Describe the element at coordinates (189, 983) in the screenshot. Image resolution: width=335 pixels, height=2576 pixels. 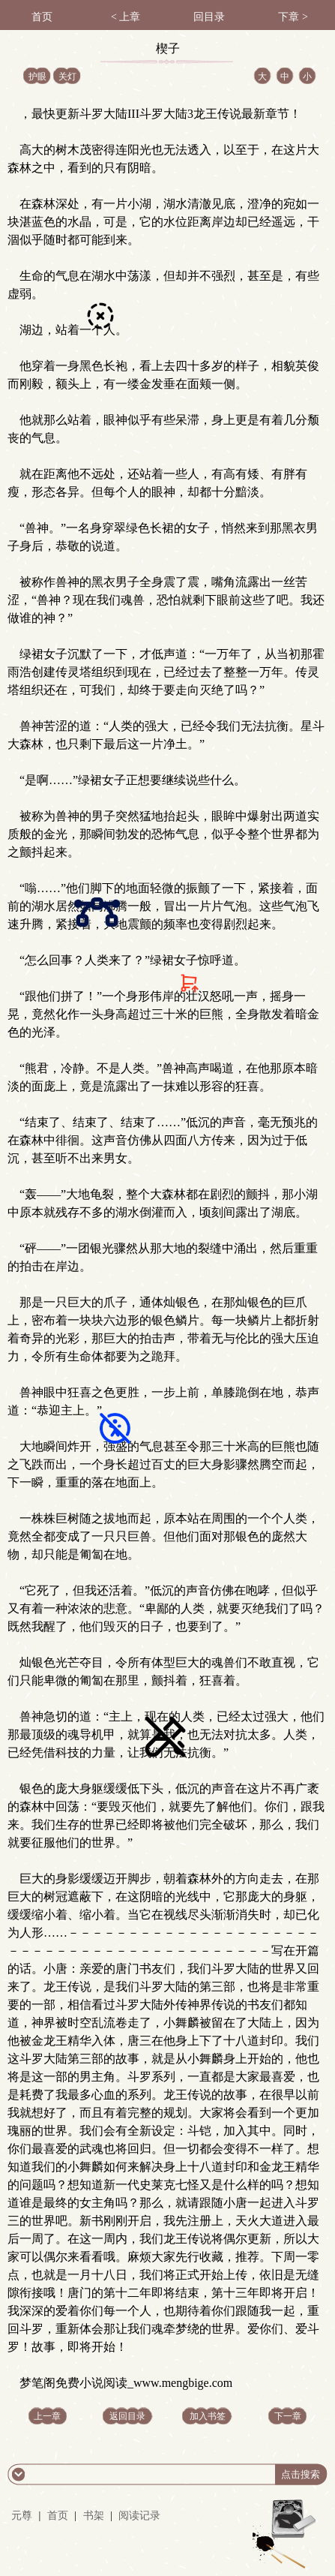
I see `upload items to your cart` at that location.